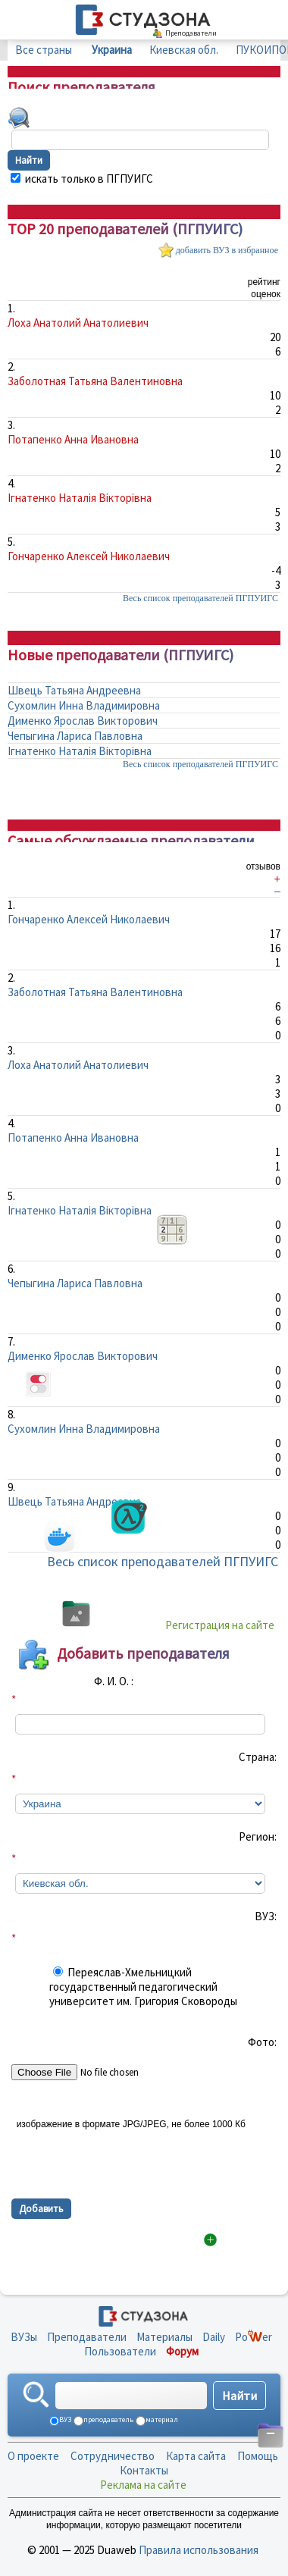  What do you see at coordinates (76, 1613) in the screenshot?
I see `open your pictures folder` at bounding box center [76, 1613].